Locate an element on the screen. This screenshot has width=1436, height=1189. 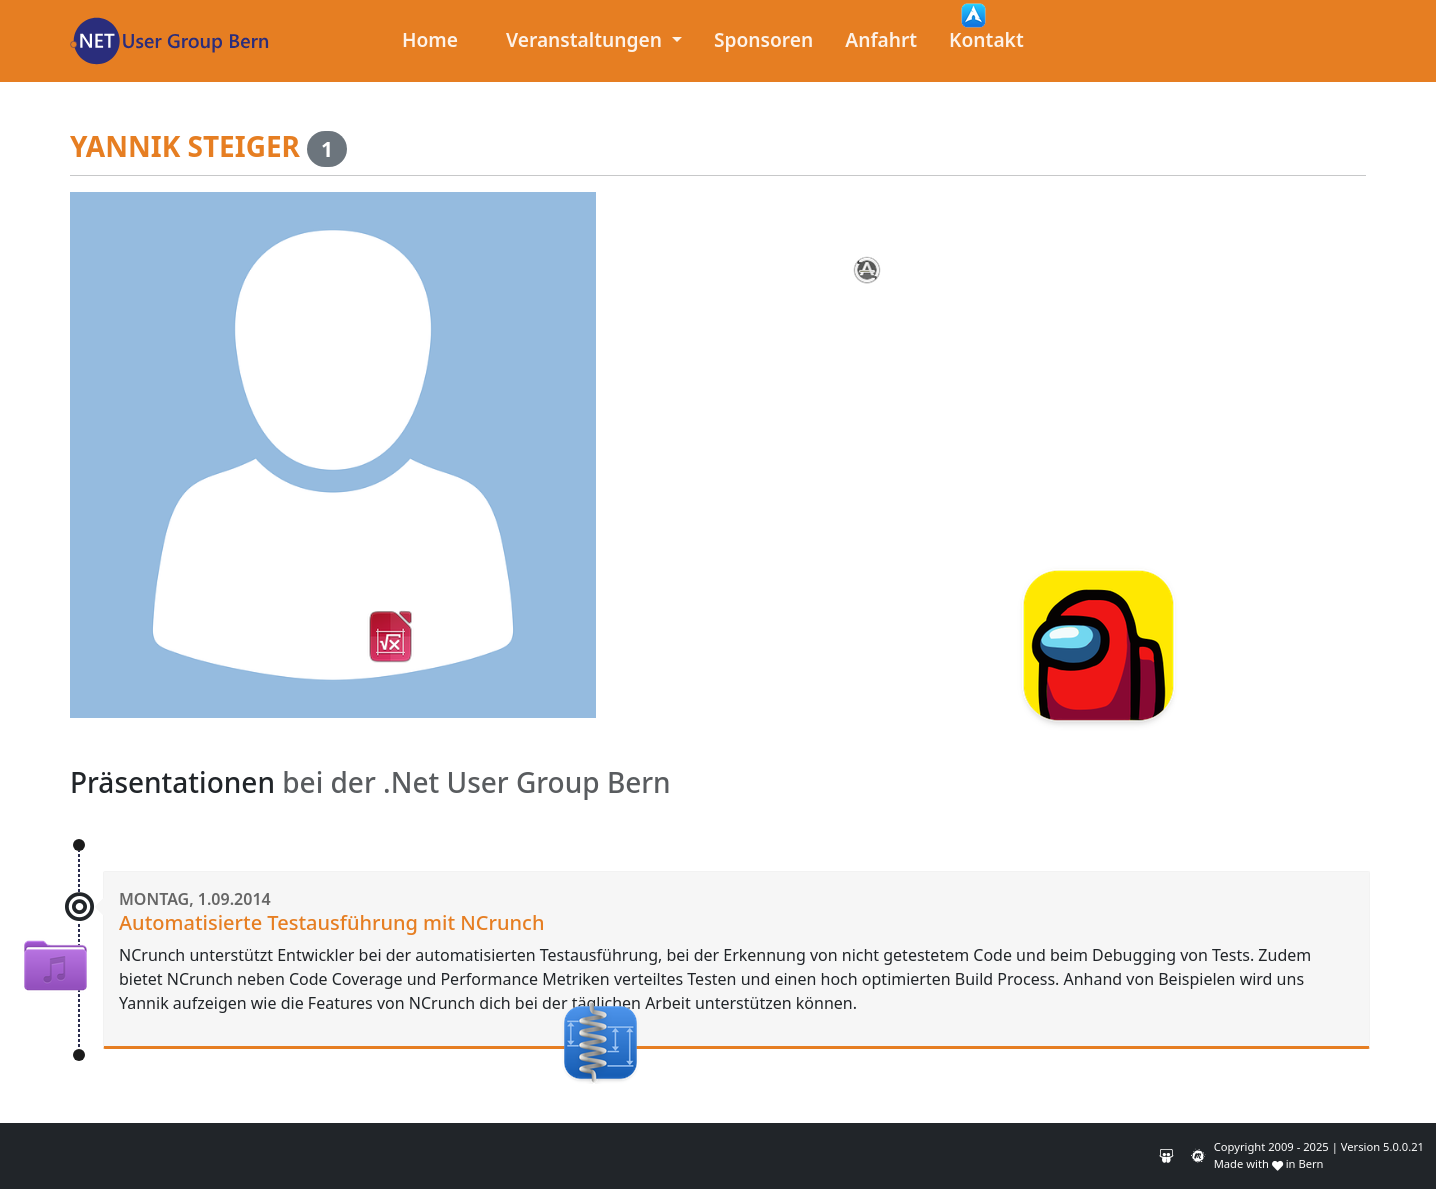
open the Elastic app is located at coordinates (600, 1042).